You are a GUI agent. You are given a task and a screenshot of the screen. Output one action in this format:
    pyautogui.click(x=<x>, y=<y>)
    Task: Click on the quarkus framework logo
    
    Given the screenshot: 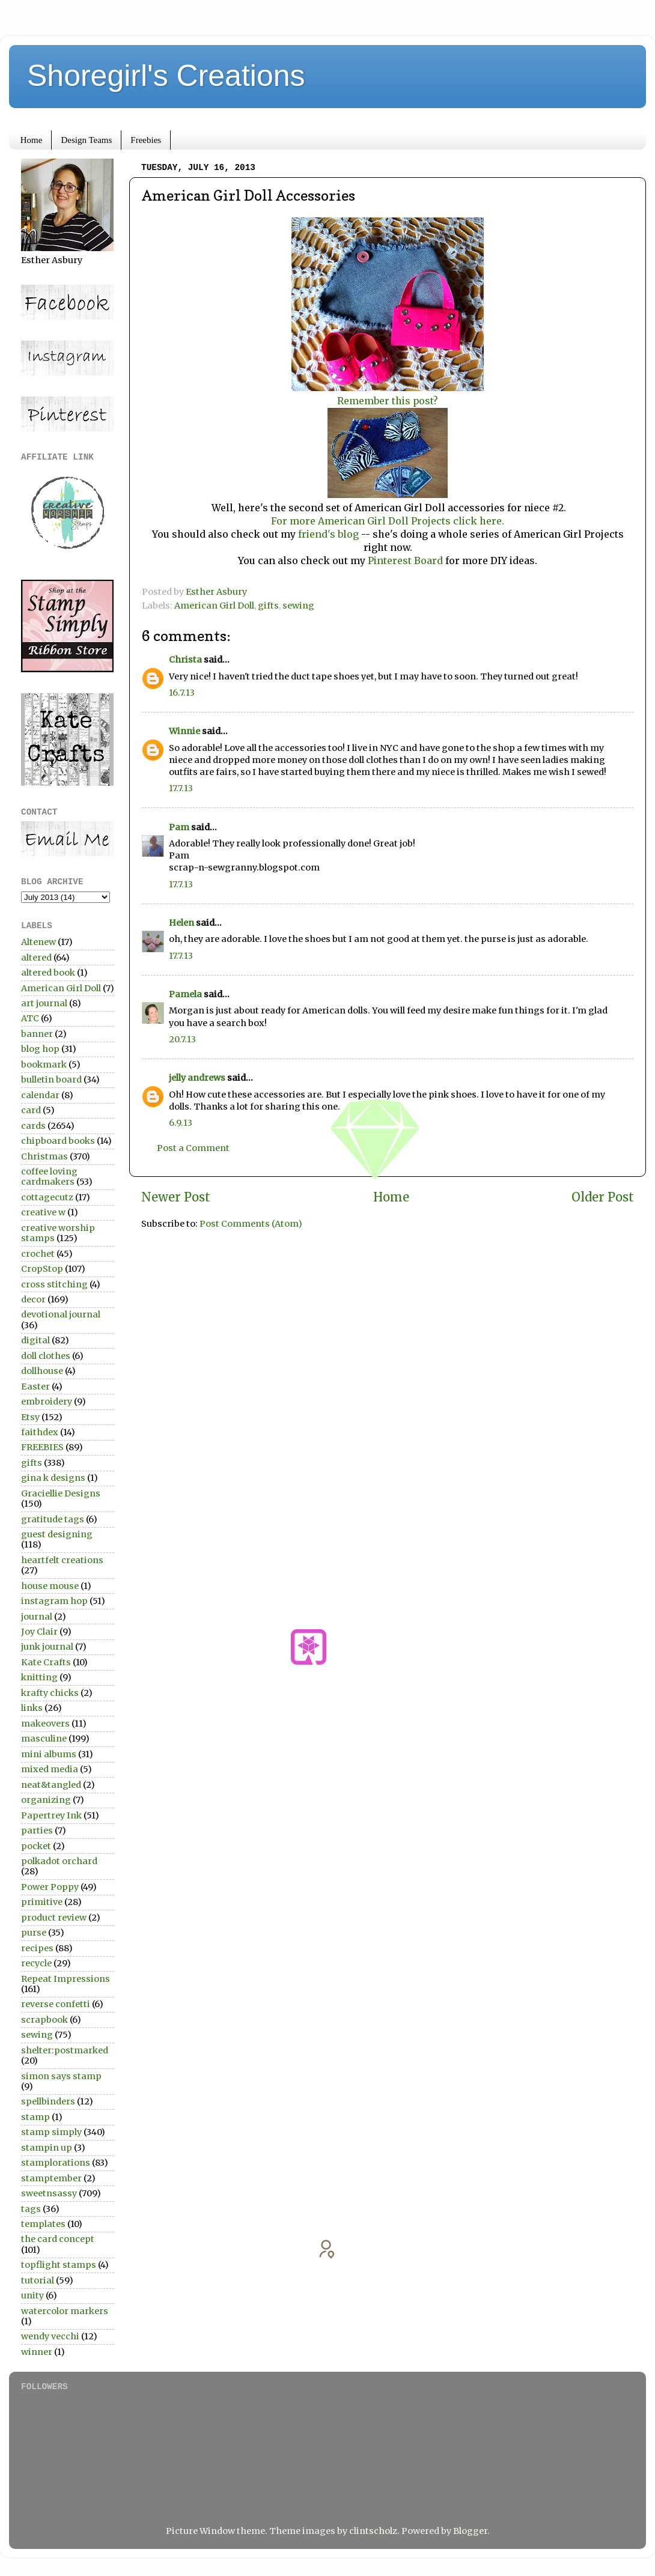 What is the action you would take?
    pyautogui.click(x=308, y=1647)
    